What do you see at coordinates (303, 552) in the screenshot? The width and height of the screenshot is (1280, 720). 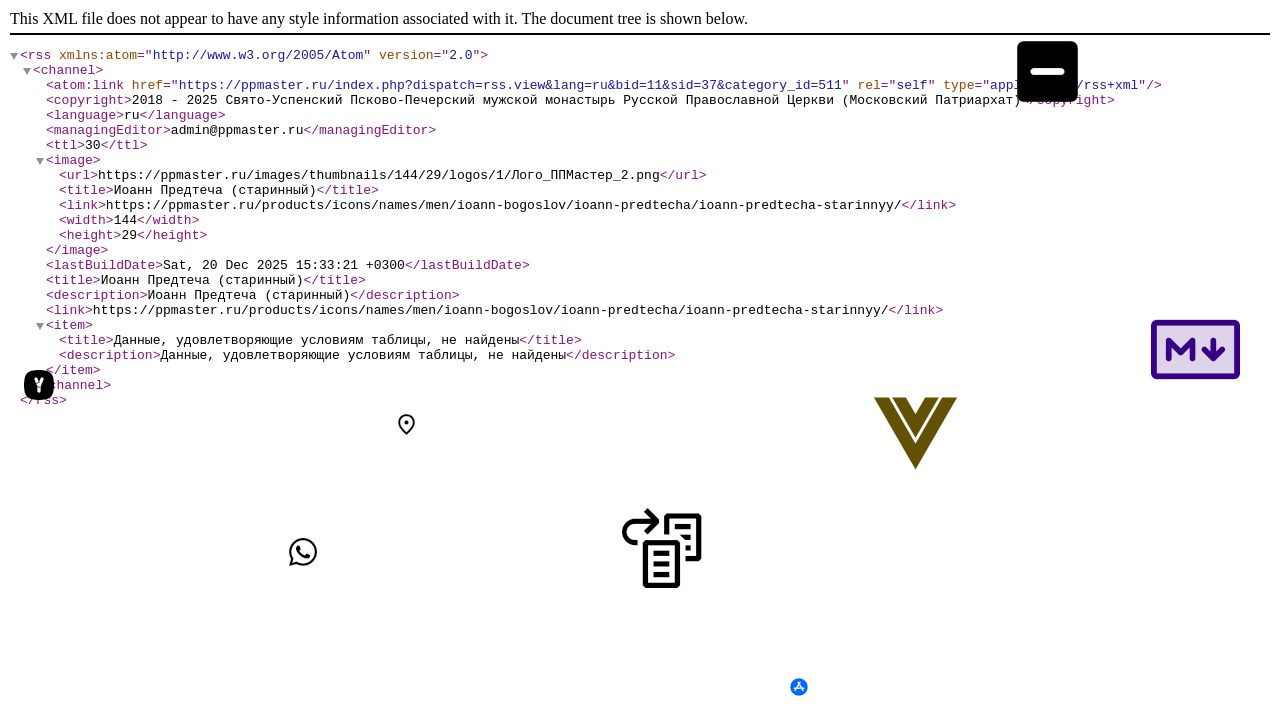 I see `open WhatsApp messaging app` at bounding box center [303, 552].